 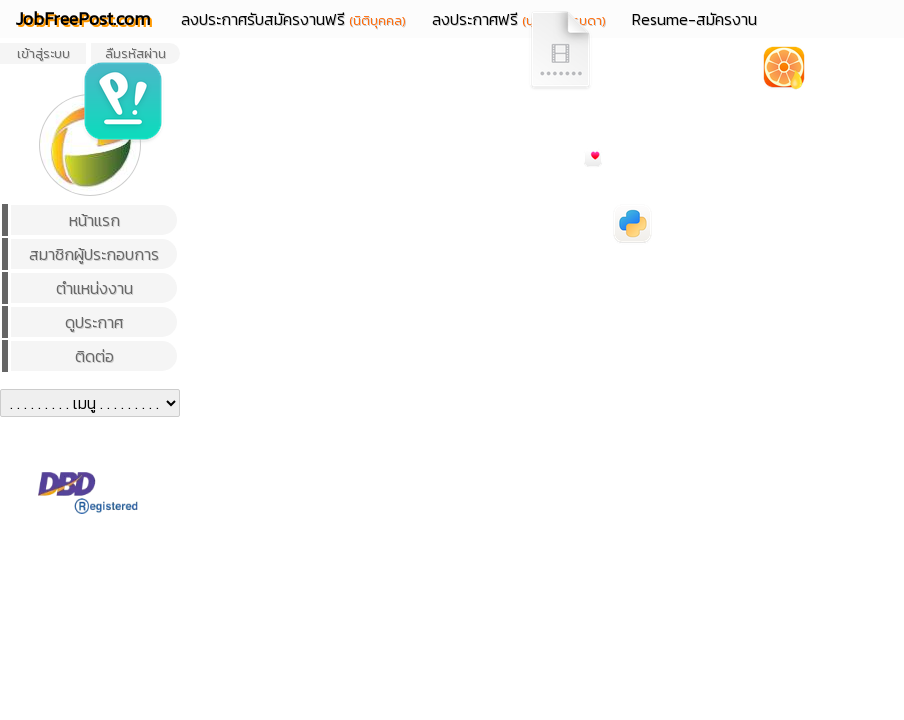 What do you see at coordinates (123, 101) in the screenshot?
I see `launch Pop!_OS application` at bounding box center [123, 101].